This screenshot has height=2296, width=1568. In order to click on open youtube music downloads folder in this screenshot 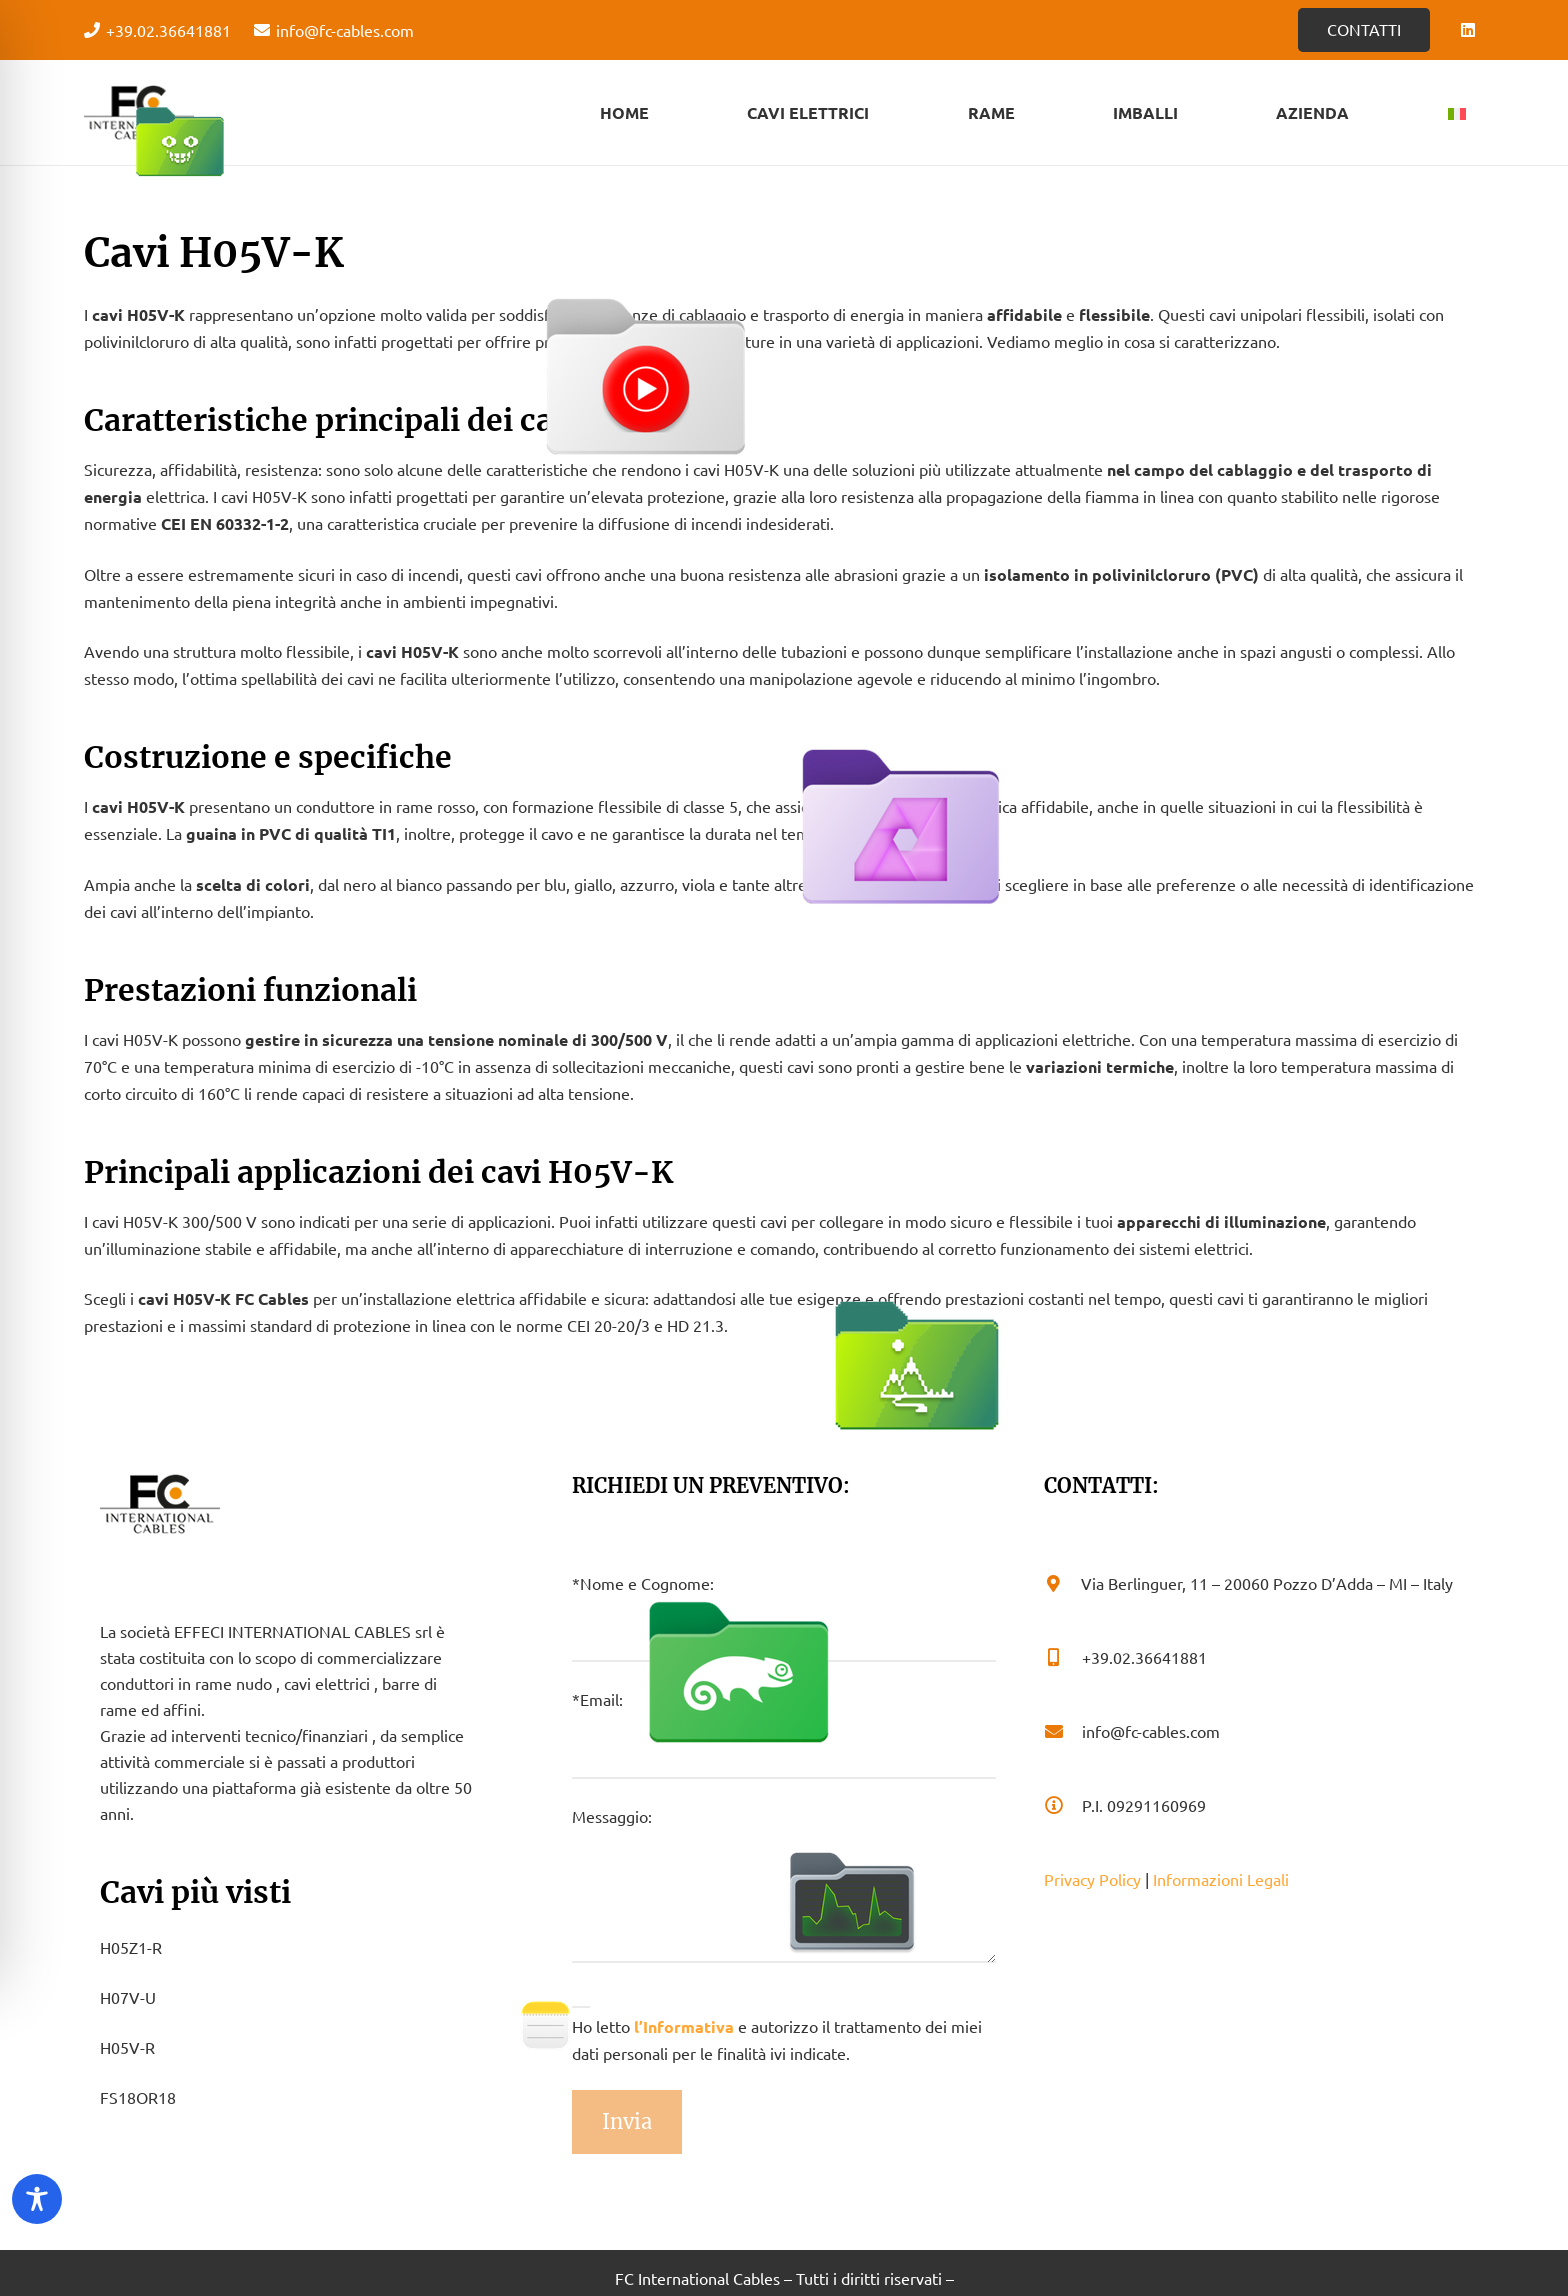, I will do `click(645, 382)`.